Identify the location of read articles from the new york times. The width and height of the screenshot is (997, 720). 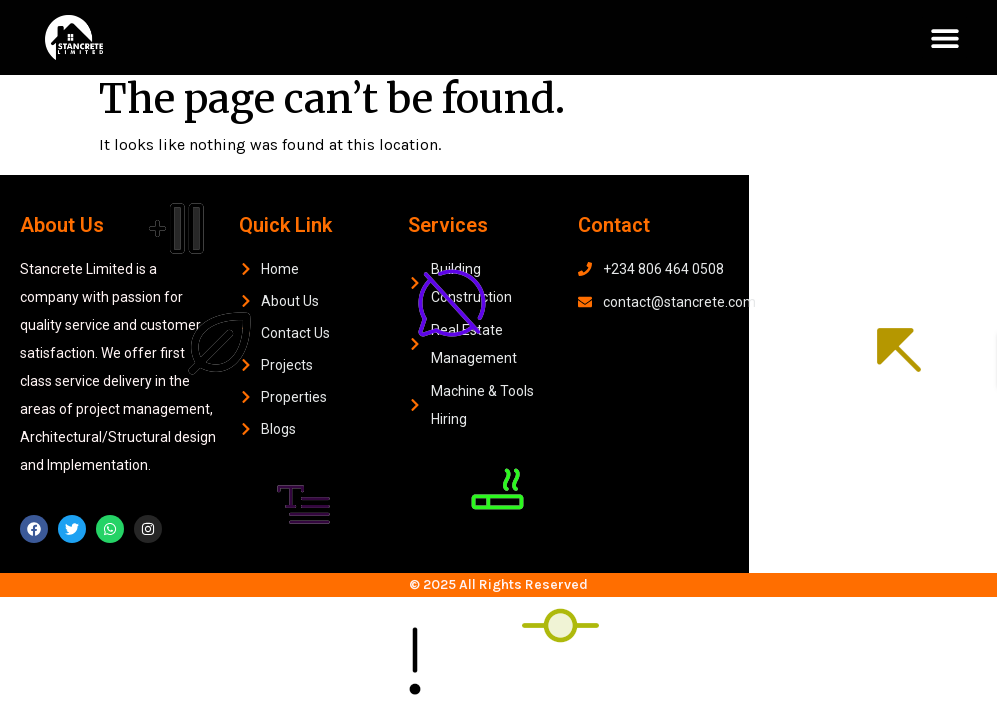
(302, 504).